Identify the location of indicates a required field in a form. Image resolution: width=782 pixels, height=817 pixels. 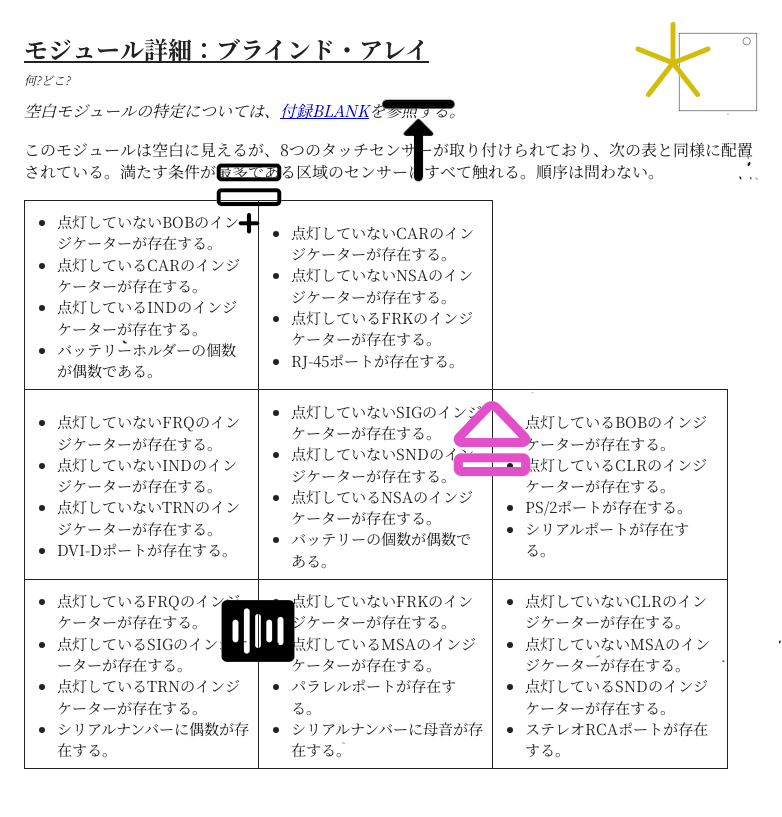
(673, 63).